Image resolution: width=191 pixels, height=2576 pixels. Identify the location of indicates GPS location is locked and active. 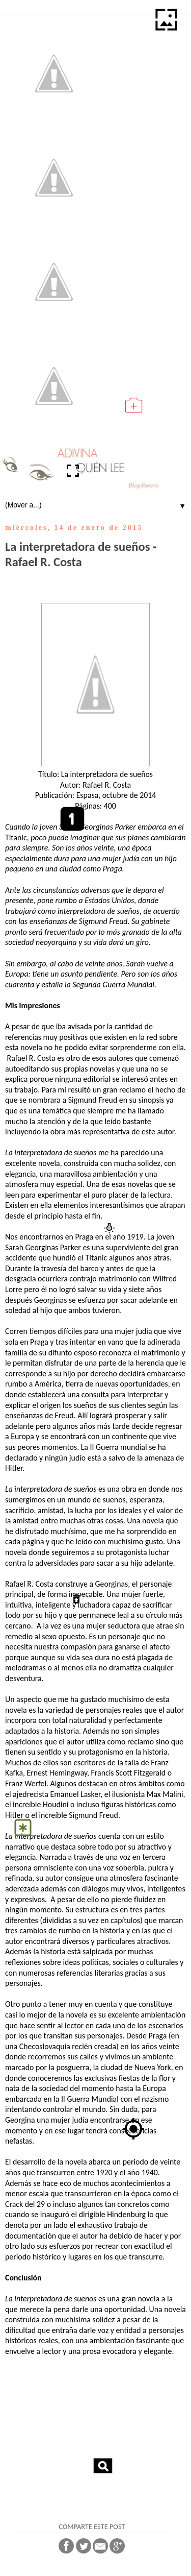
(133, 2129).